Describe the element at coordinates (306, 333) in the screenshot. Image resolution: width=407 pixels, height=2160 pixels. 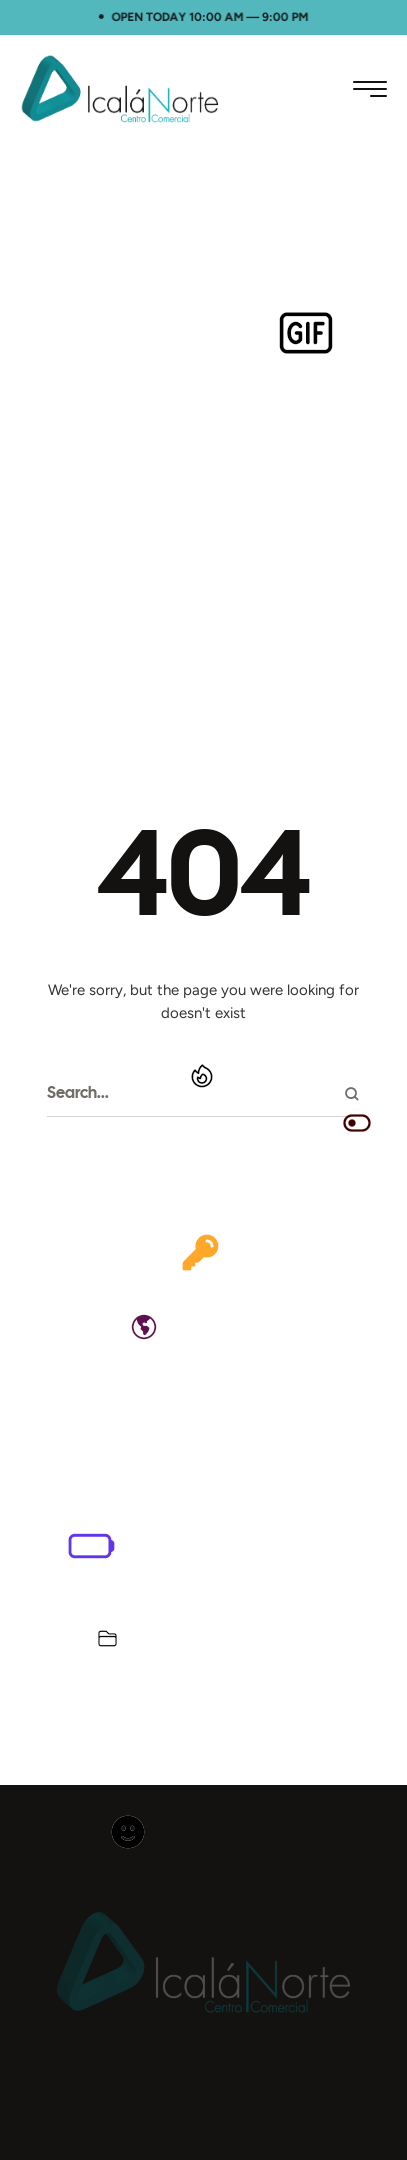
I see `insert a GIF into your message` at that location.